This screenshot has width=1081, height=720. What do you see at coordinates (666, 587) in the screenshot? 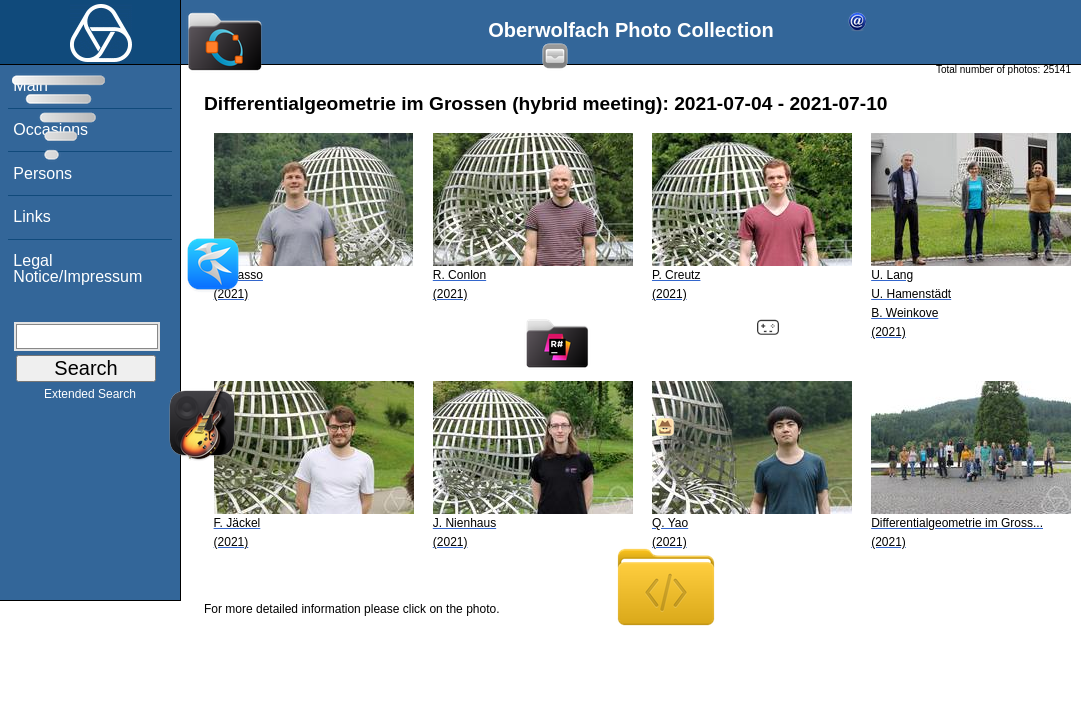
I see `open your code projects folder` at bounding box center [666, 587].